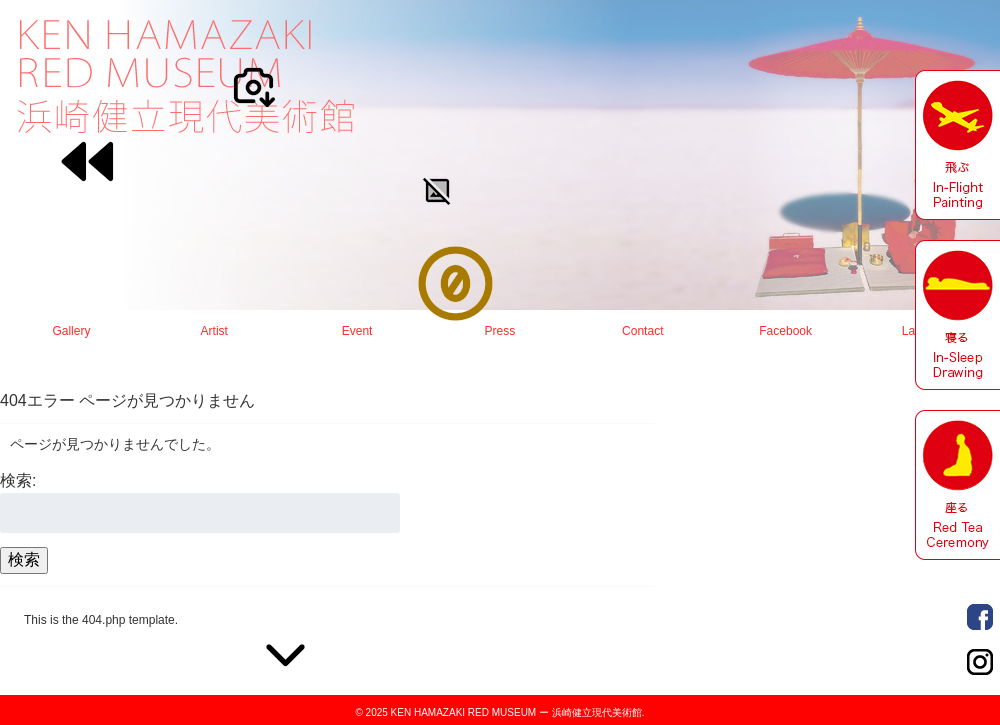 This screenshot has height=725, width=1000. Describe the element at coordinates (253, 85) in the screenshot. I see `download a captured photo` at that location.